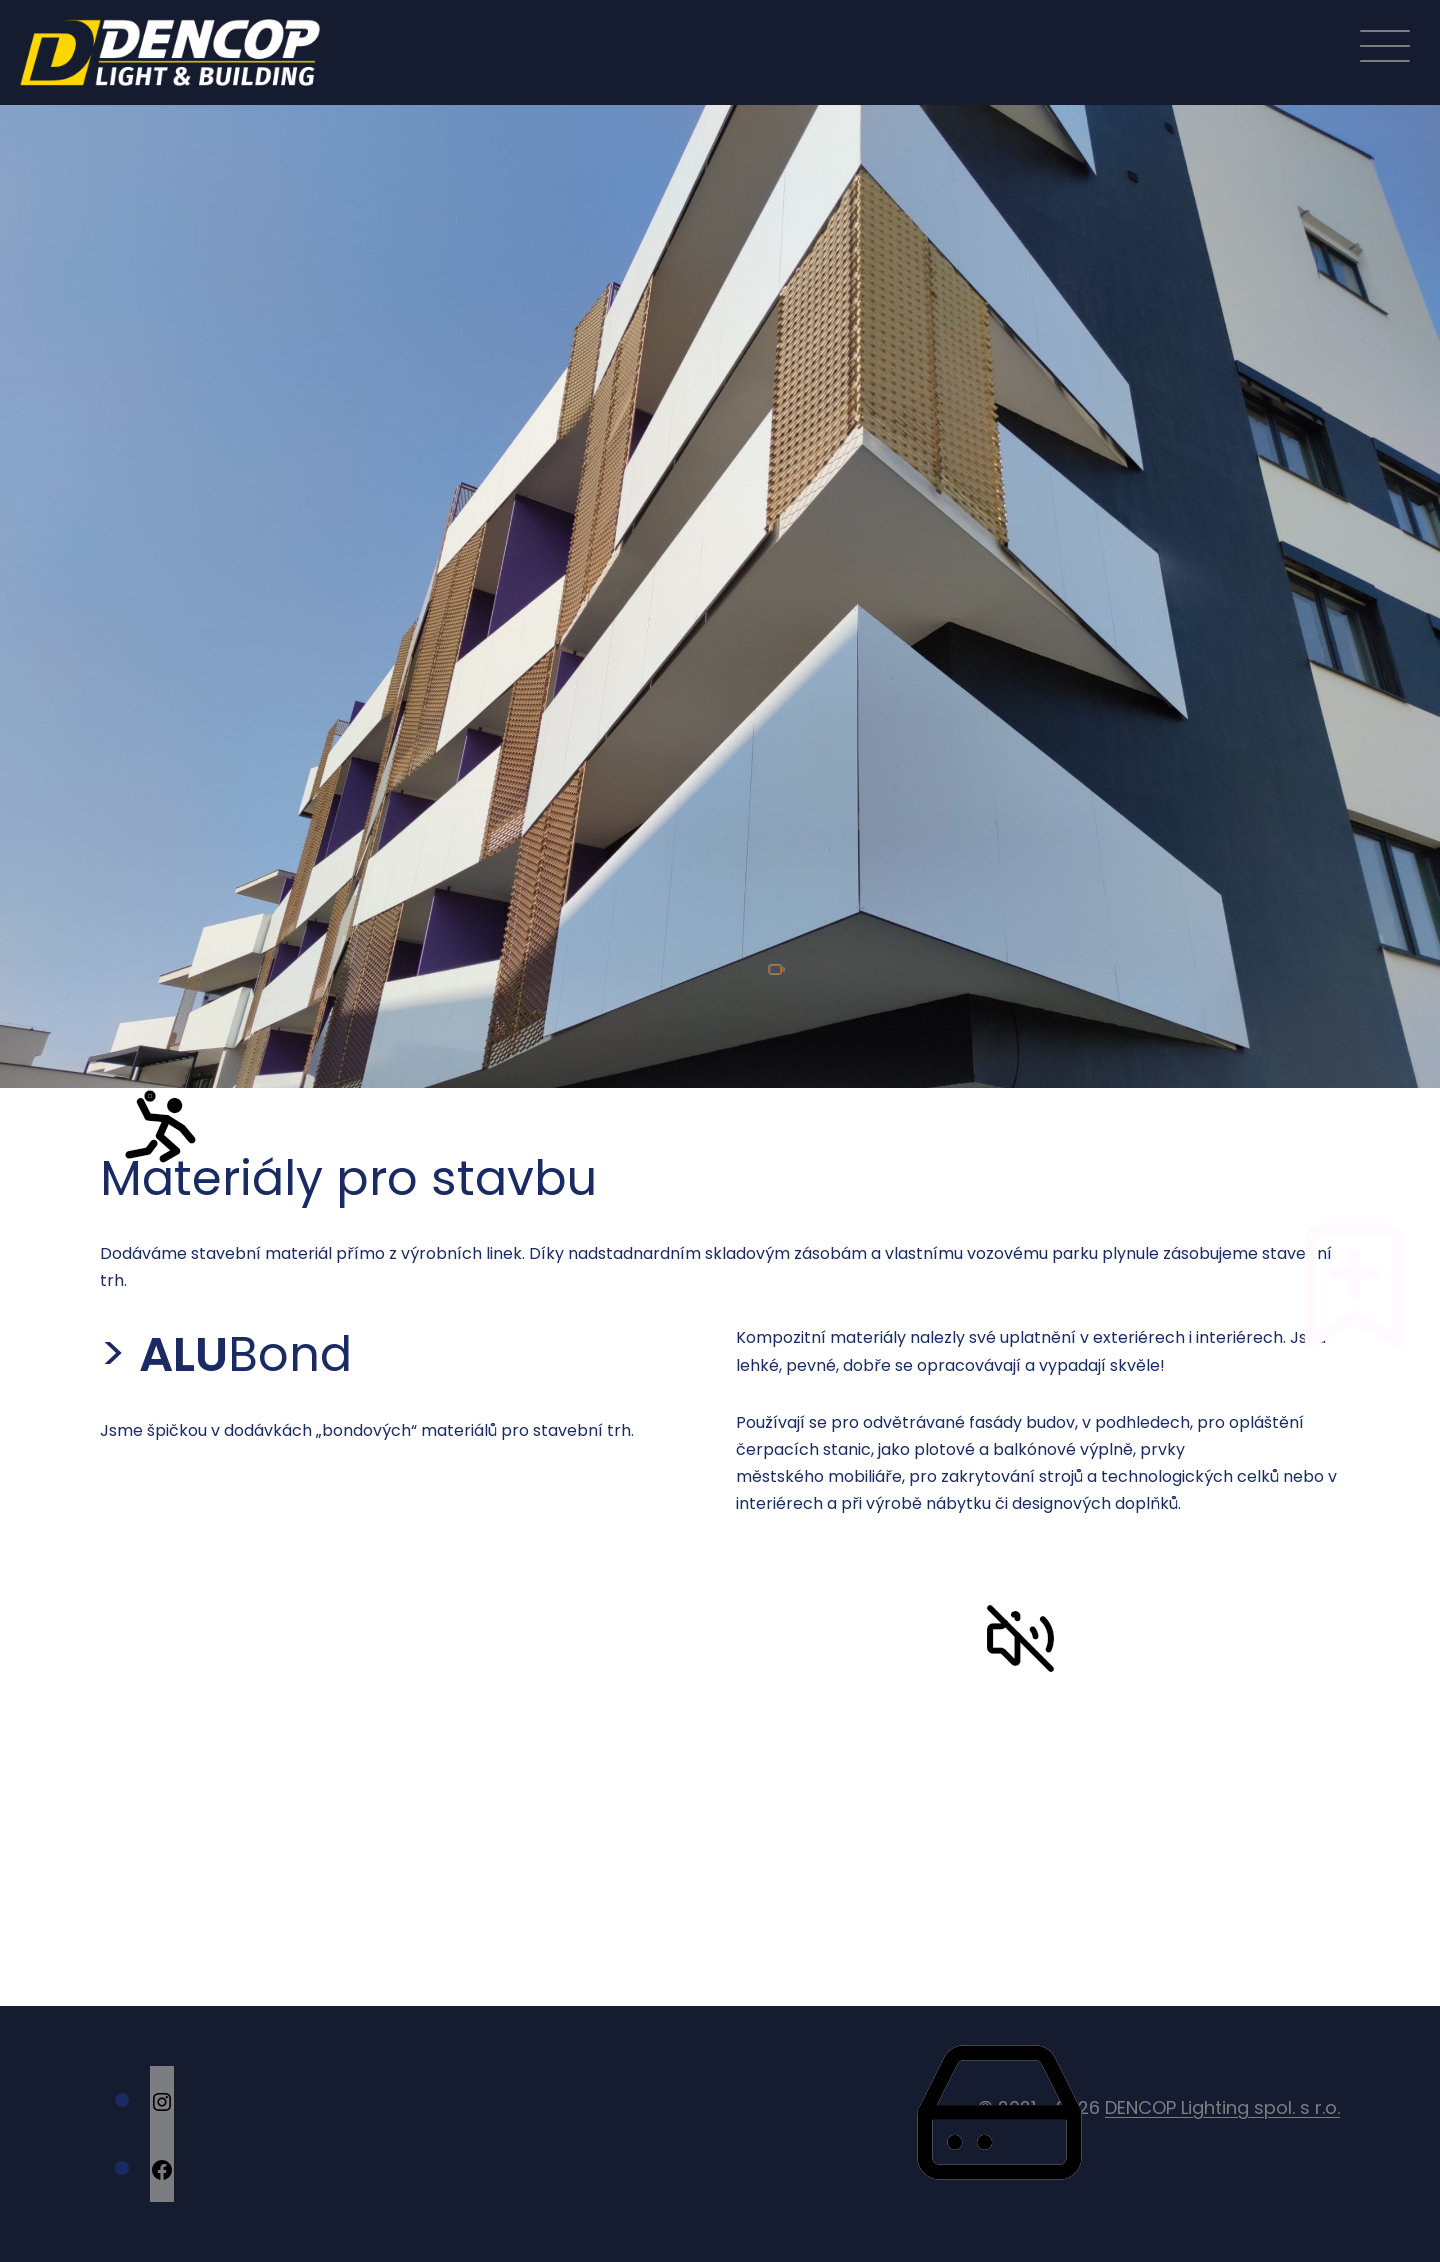 This screenshot has width=1440, height=2262. I want to click on access local storage or drive, so click(999, 2112).